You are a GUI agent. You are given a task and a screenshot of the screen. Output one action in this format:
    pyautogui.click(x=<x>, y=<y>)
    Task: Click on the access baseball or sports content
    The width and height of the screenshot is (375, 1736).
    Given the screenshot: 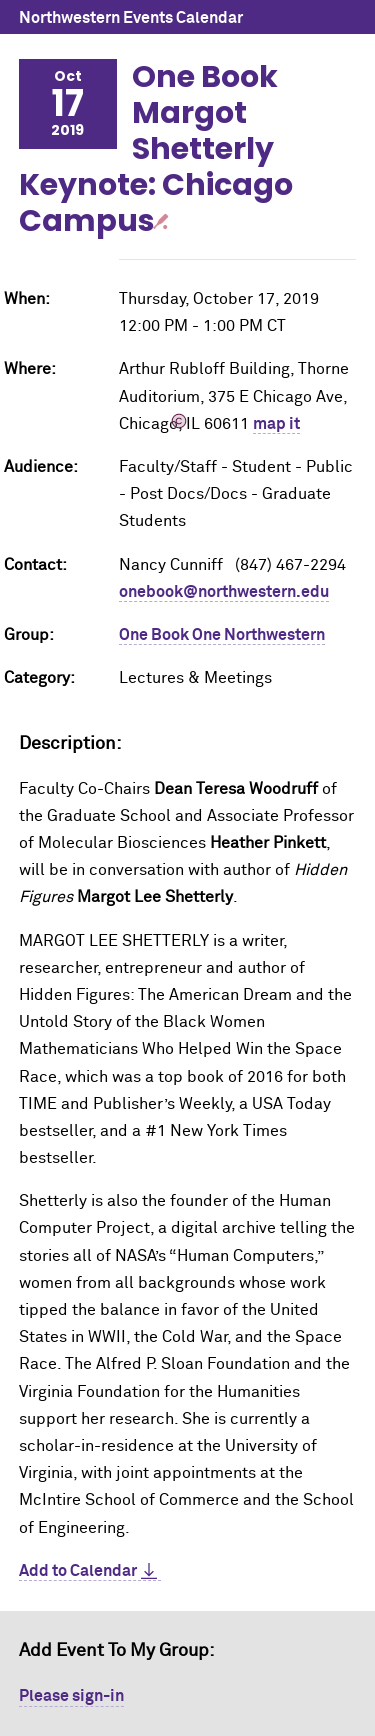 What is the action you would take?
    pyautogui.click(x=160, y=221)
    